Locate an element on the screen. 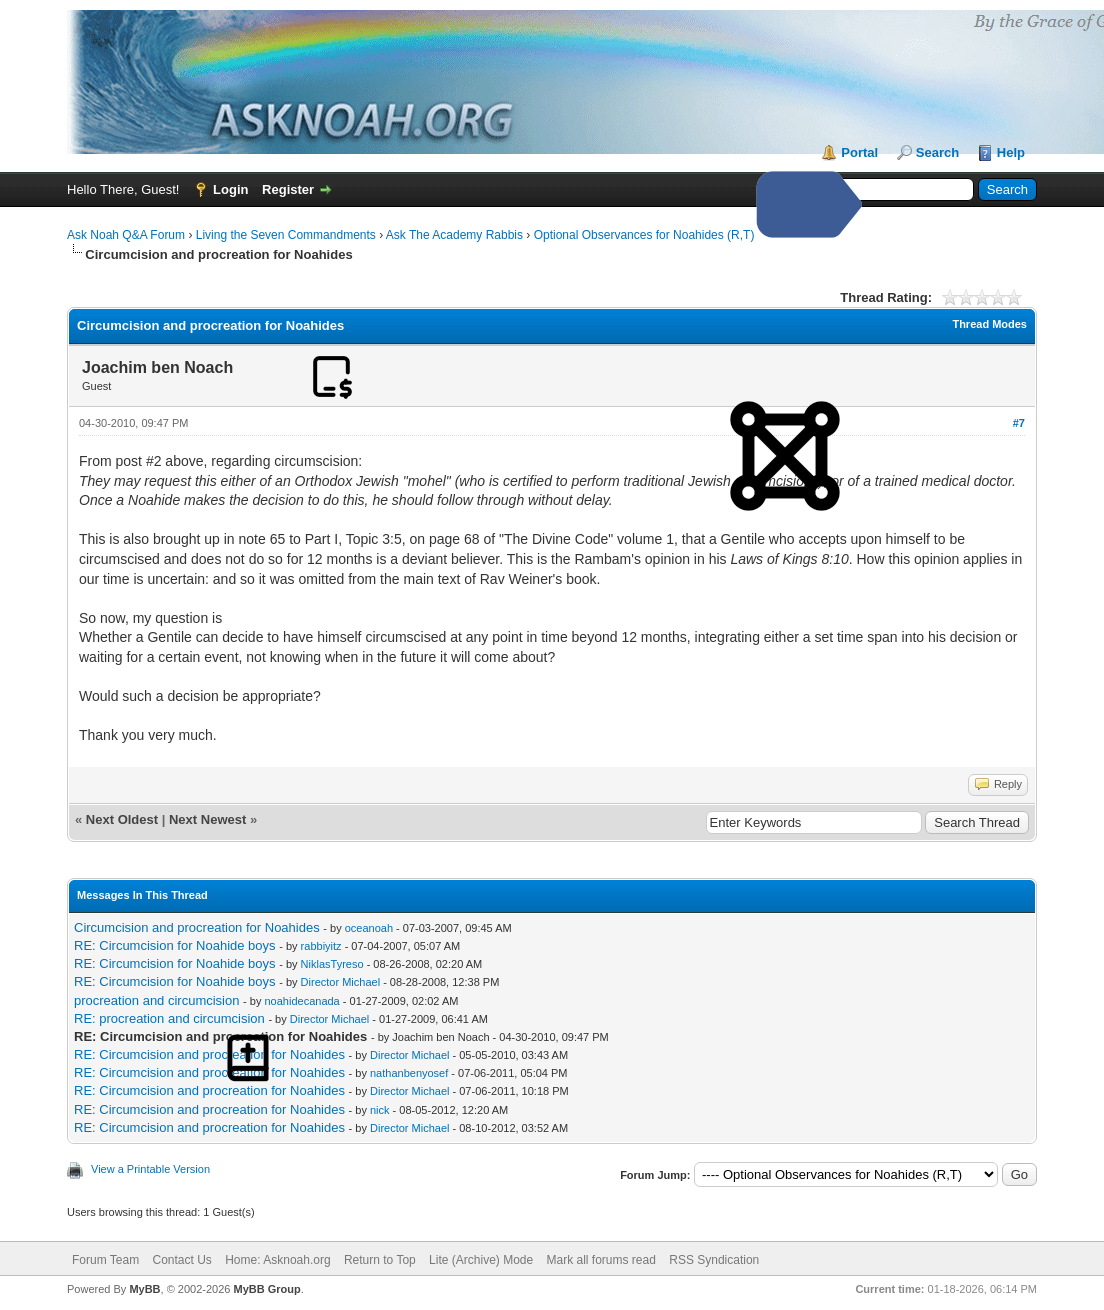 Image resolution: width=1104 pixels, height=1310 pixels. view full network topology is located at coordinates (785, 456).